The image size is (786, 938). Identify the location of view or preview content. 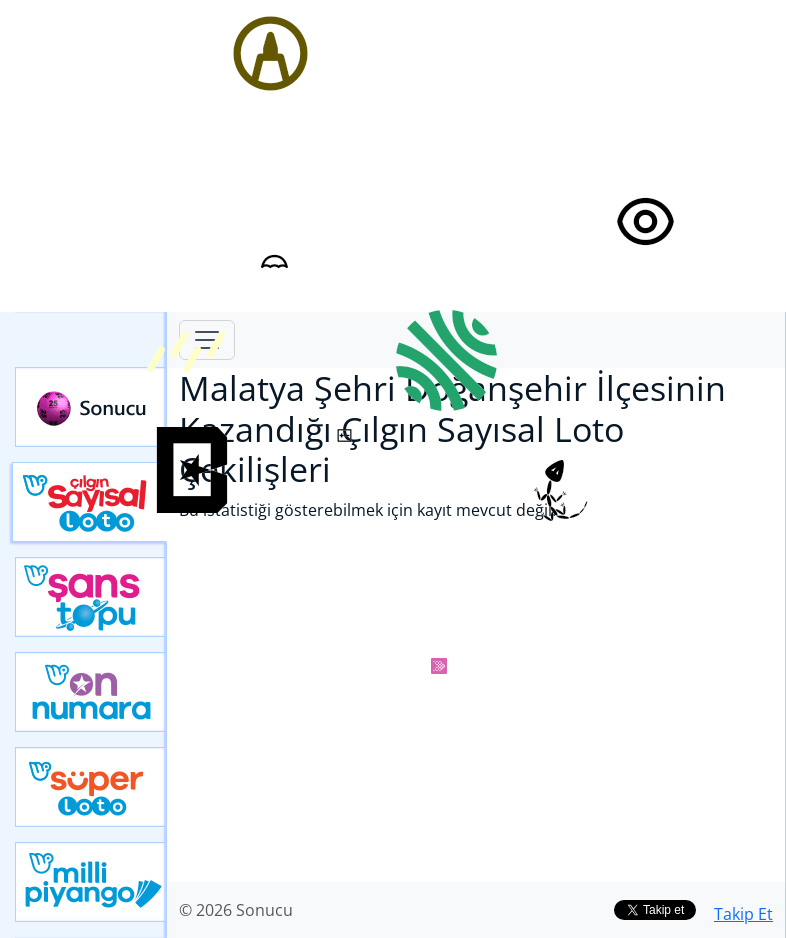
(645, 221).